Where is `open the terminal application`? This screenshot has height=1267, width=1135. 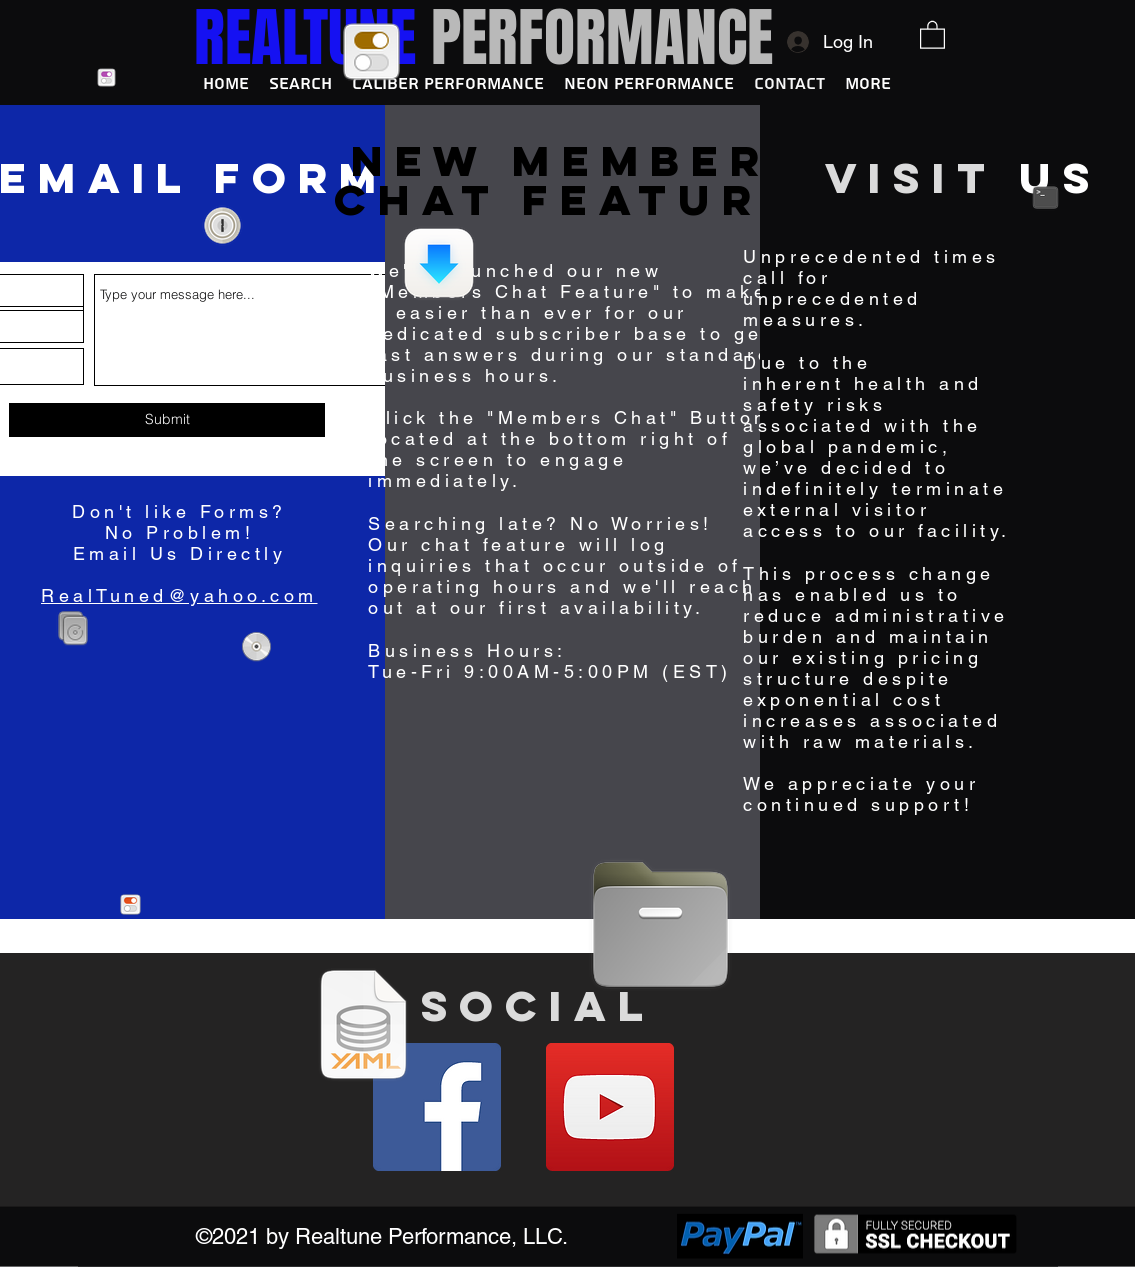
open the terminal application is located at coordinates (1045, 197).